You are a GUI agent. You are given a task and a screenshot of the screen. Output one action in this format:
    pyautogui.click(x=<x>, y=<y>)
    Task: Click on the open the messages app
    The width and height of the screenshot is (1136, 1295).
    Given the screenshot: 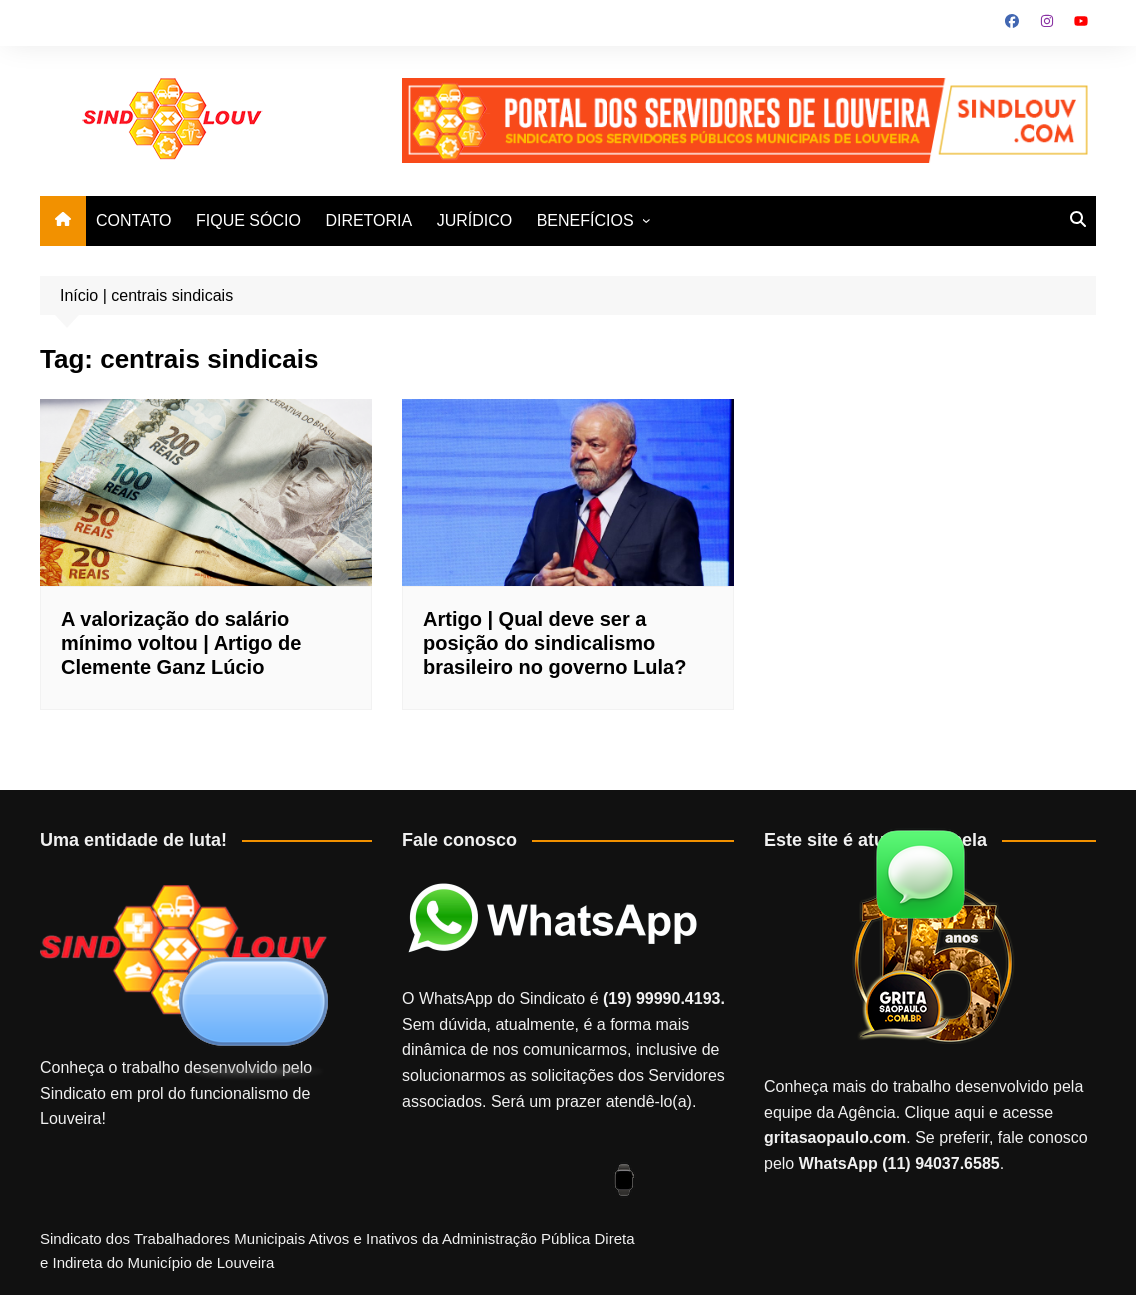 What is the action you would take?
    pyautogui.click(x=920, y=874)
    